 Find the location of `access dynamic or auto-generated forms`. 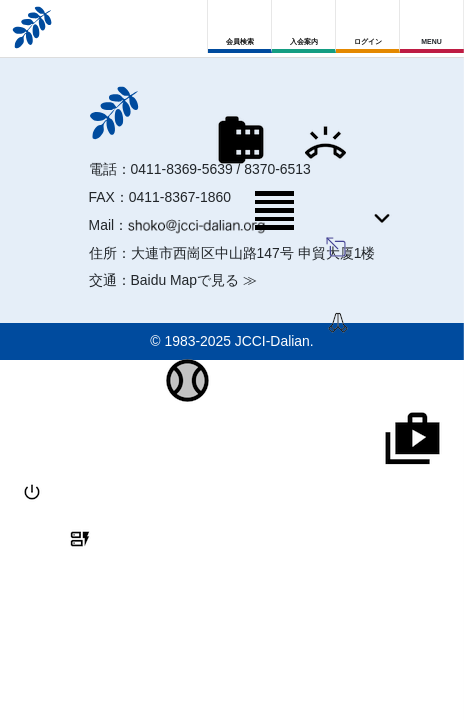

access dynamic or auto-generated forms is located at coordinates (80, 539).